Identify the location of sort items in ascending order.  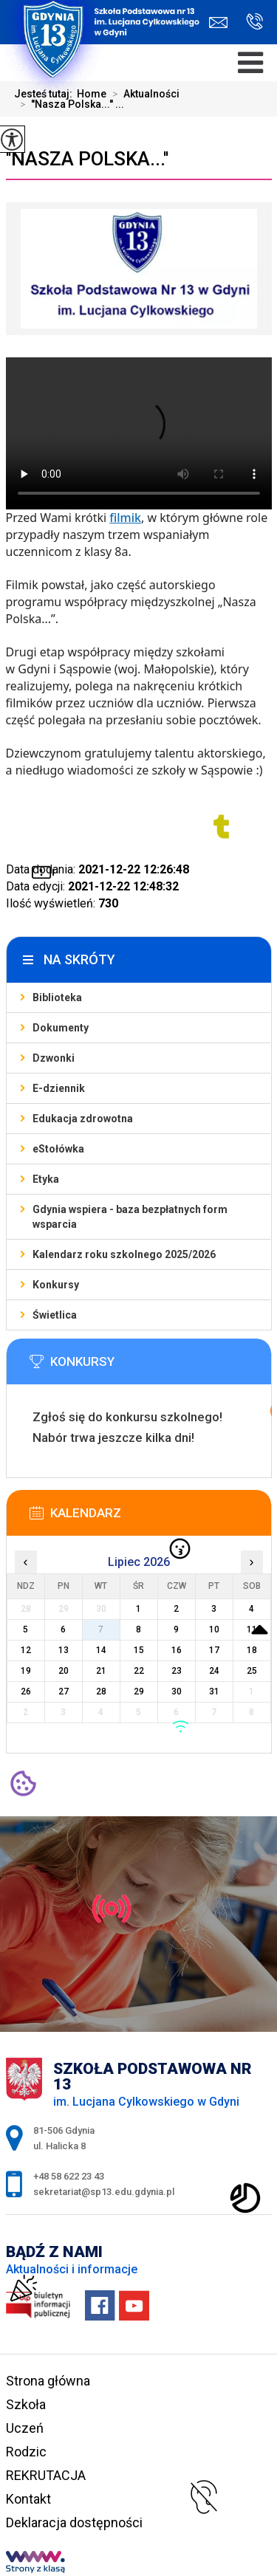
(259, 1635).